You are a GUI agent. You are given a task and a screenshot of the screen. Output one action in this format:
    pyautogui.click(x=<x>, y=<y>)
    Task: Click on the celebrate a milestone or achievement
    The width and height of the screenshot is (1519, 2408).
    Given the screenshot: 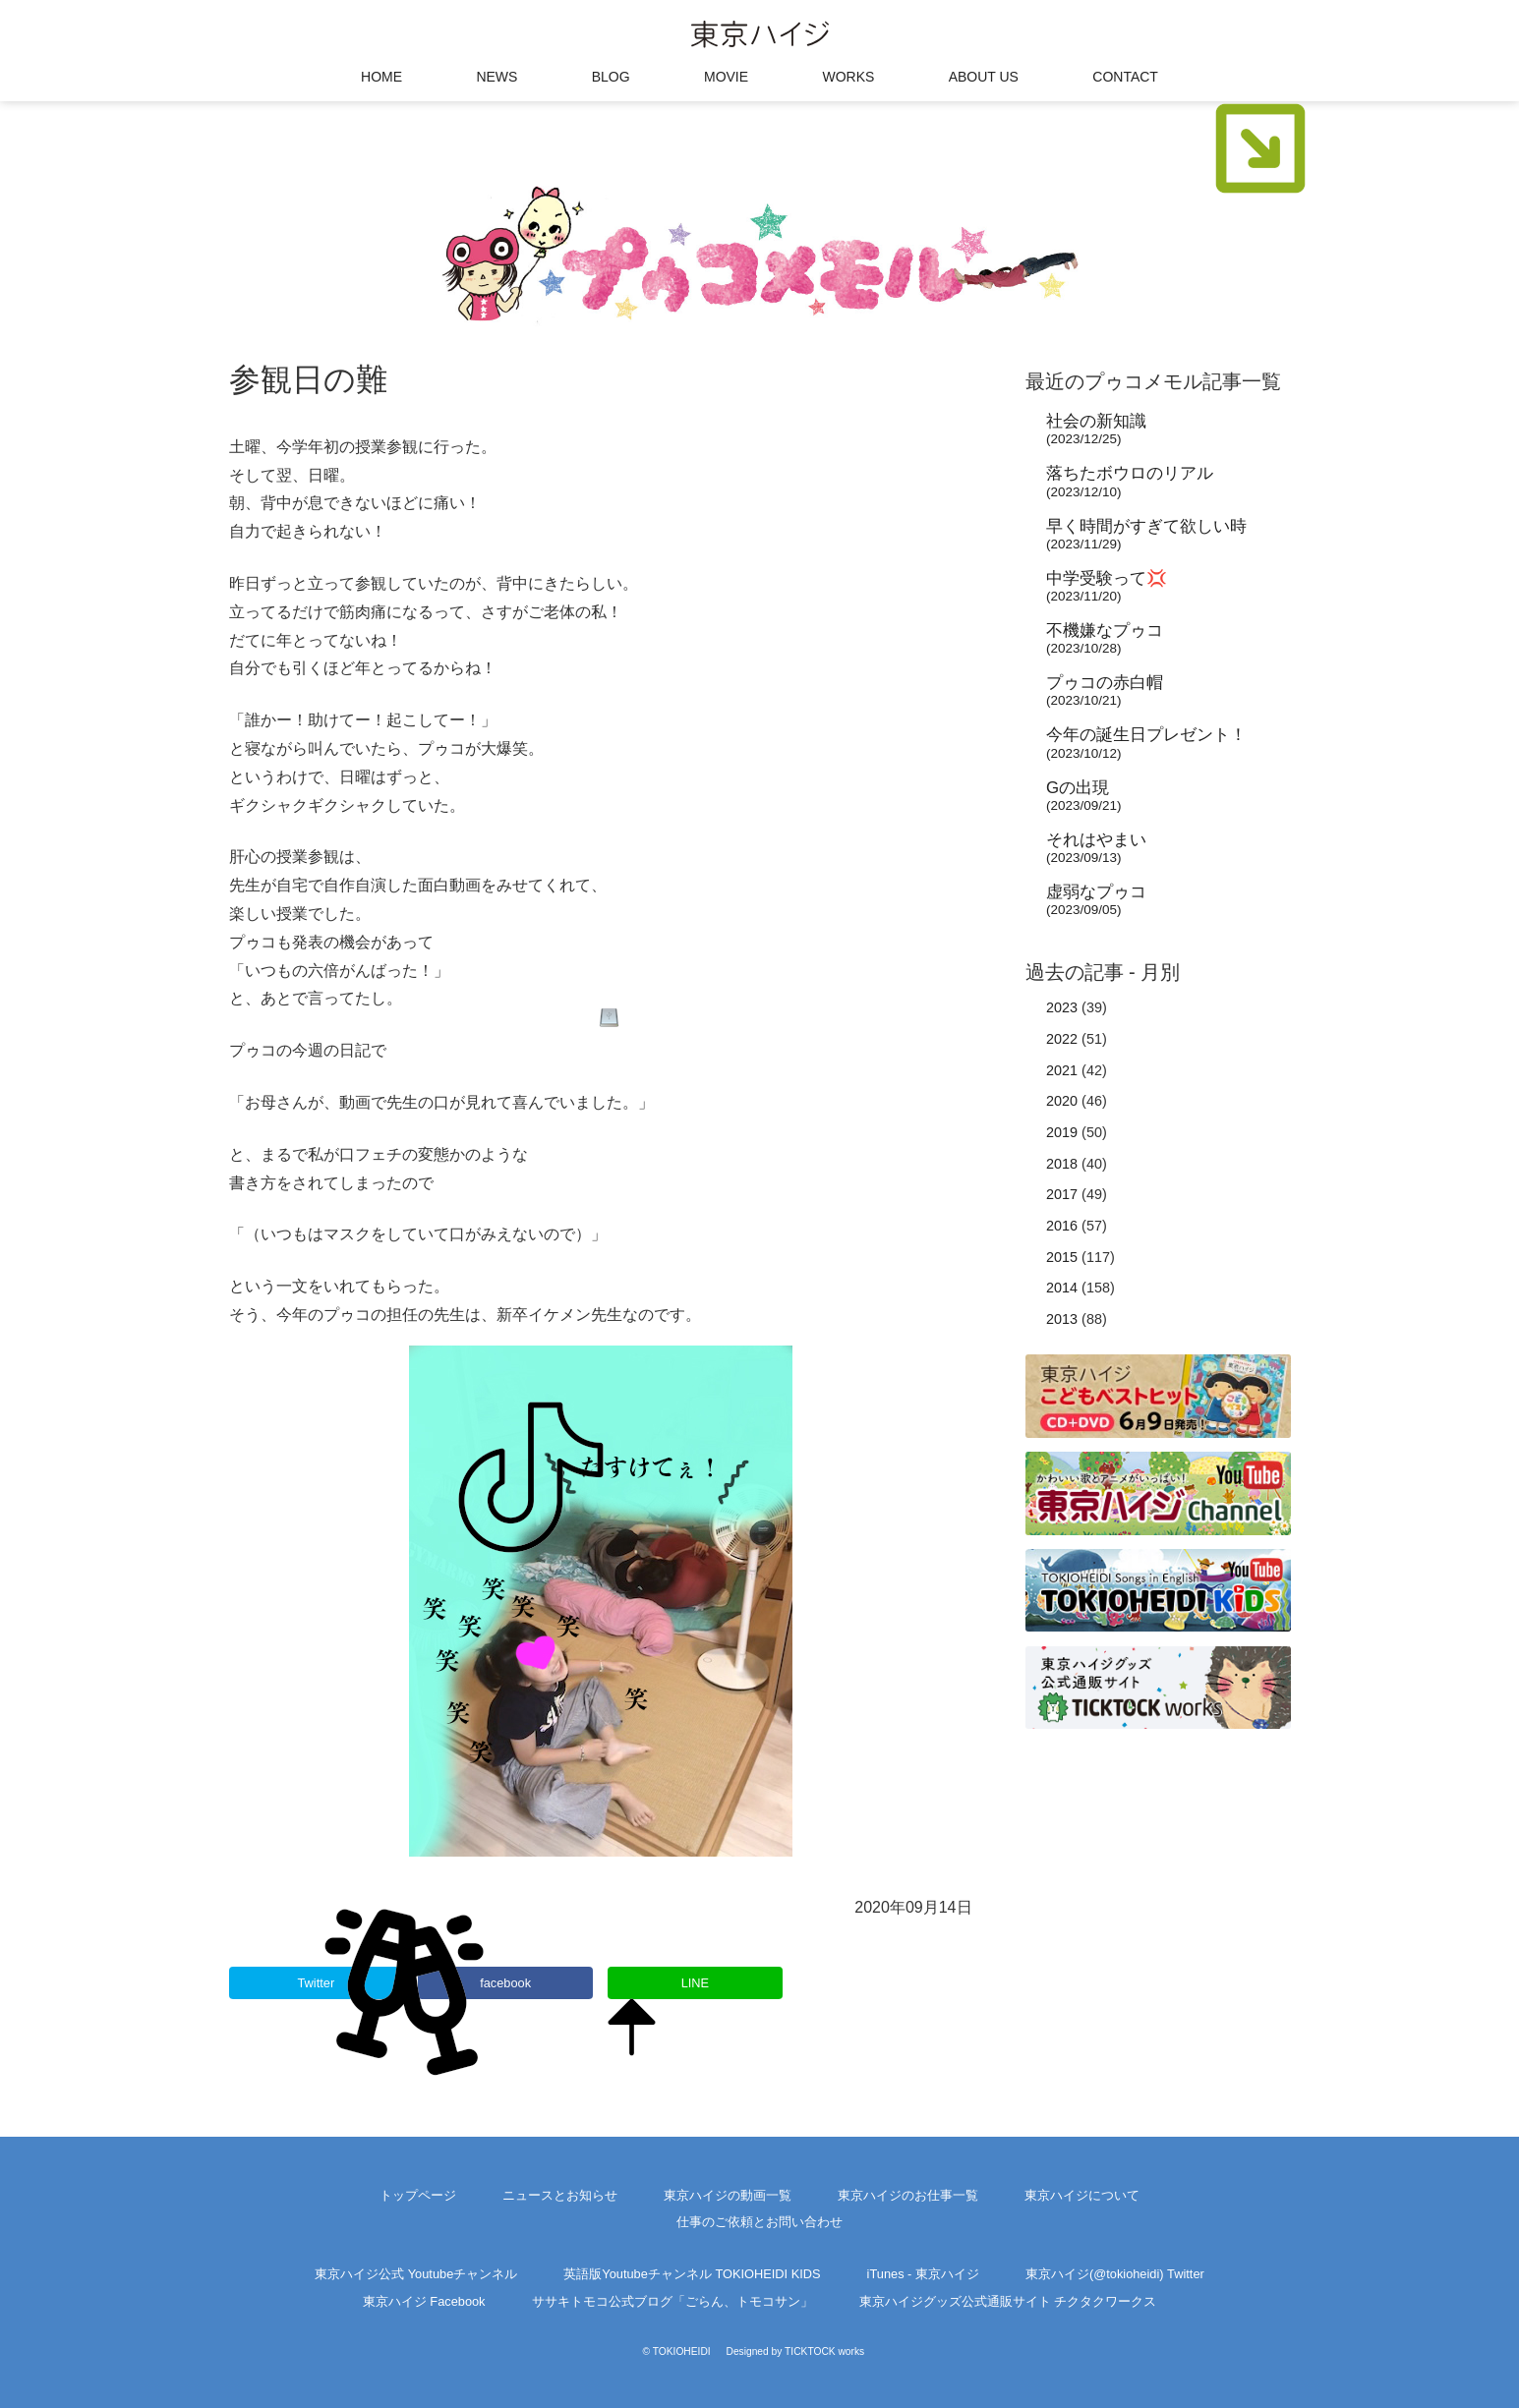 What is the action you would take?
    pyautogui.click(x=407, y=1991)
    